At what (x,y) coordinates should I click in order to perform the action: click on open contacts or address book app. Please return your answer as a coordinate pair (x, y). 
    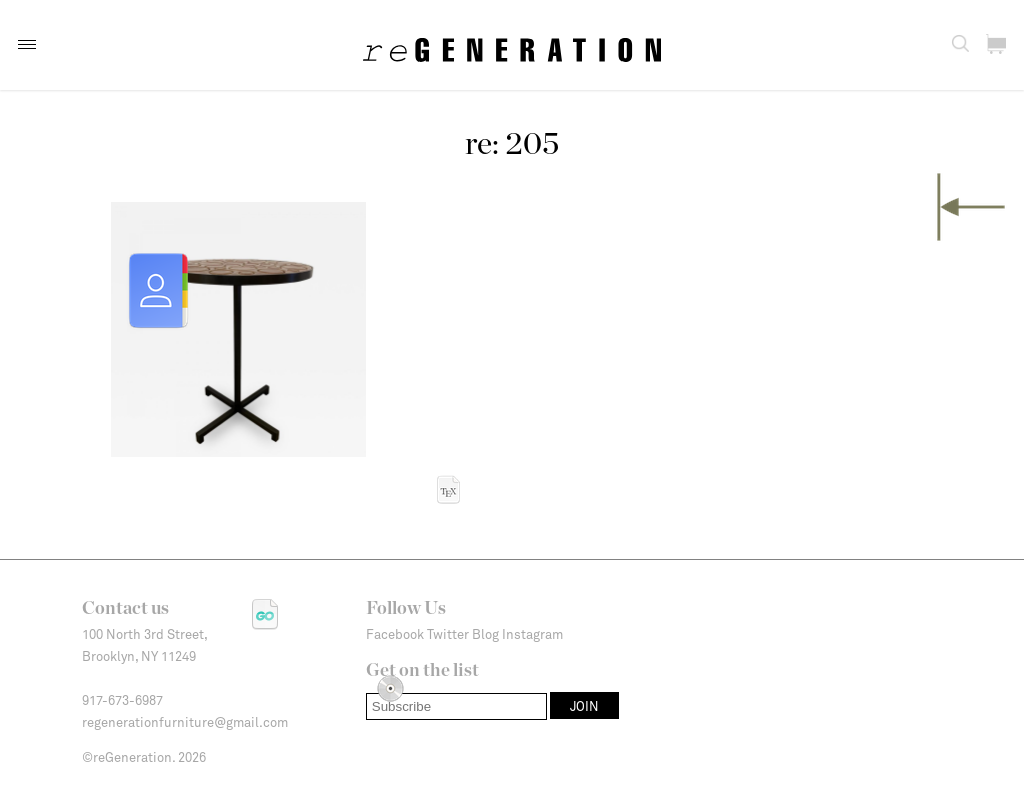
    Looking at the image, I should click on (158, 290).